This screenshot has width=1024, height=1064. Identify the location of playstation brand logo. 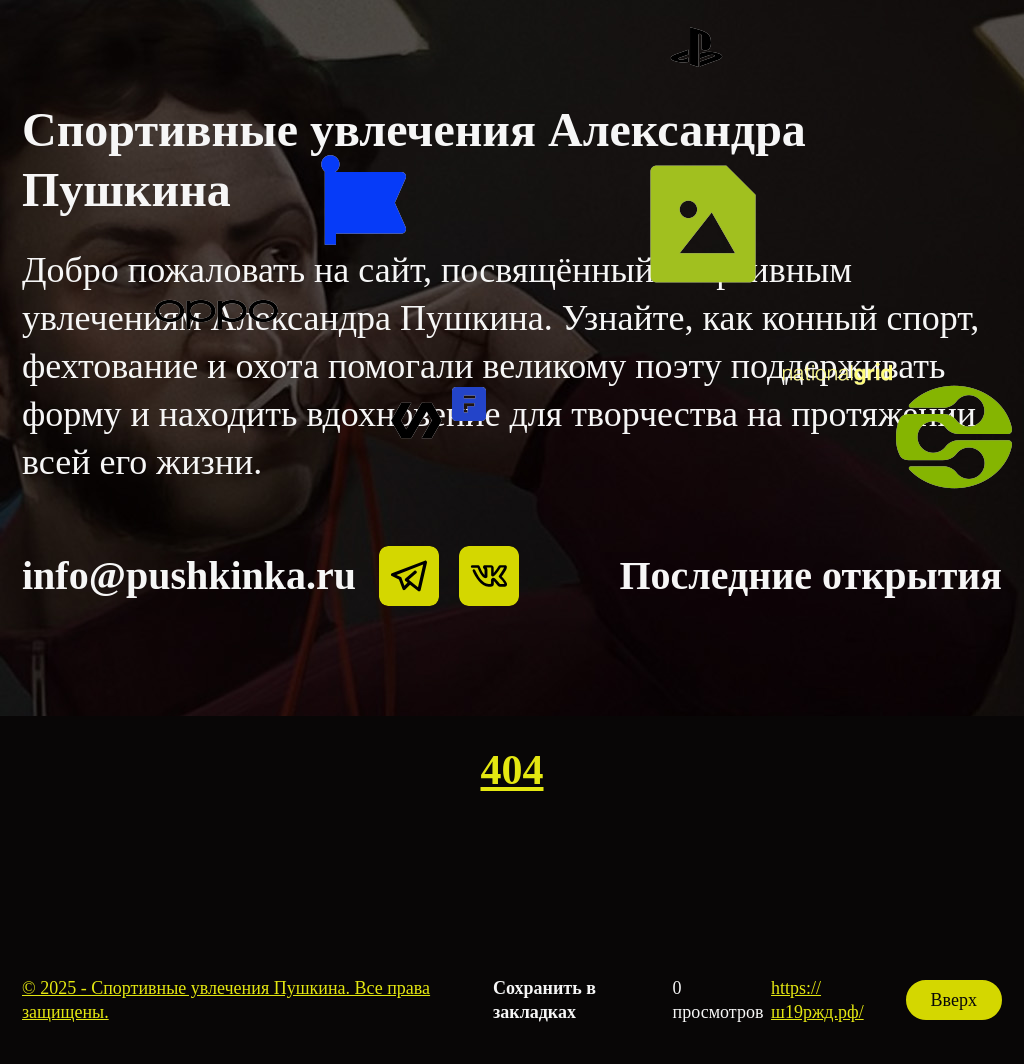
(697, 46).